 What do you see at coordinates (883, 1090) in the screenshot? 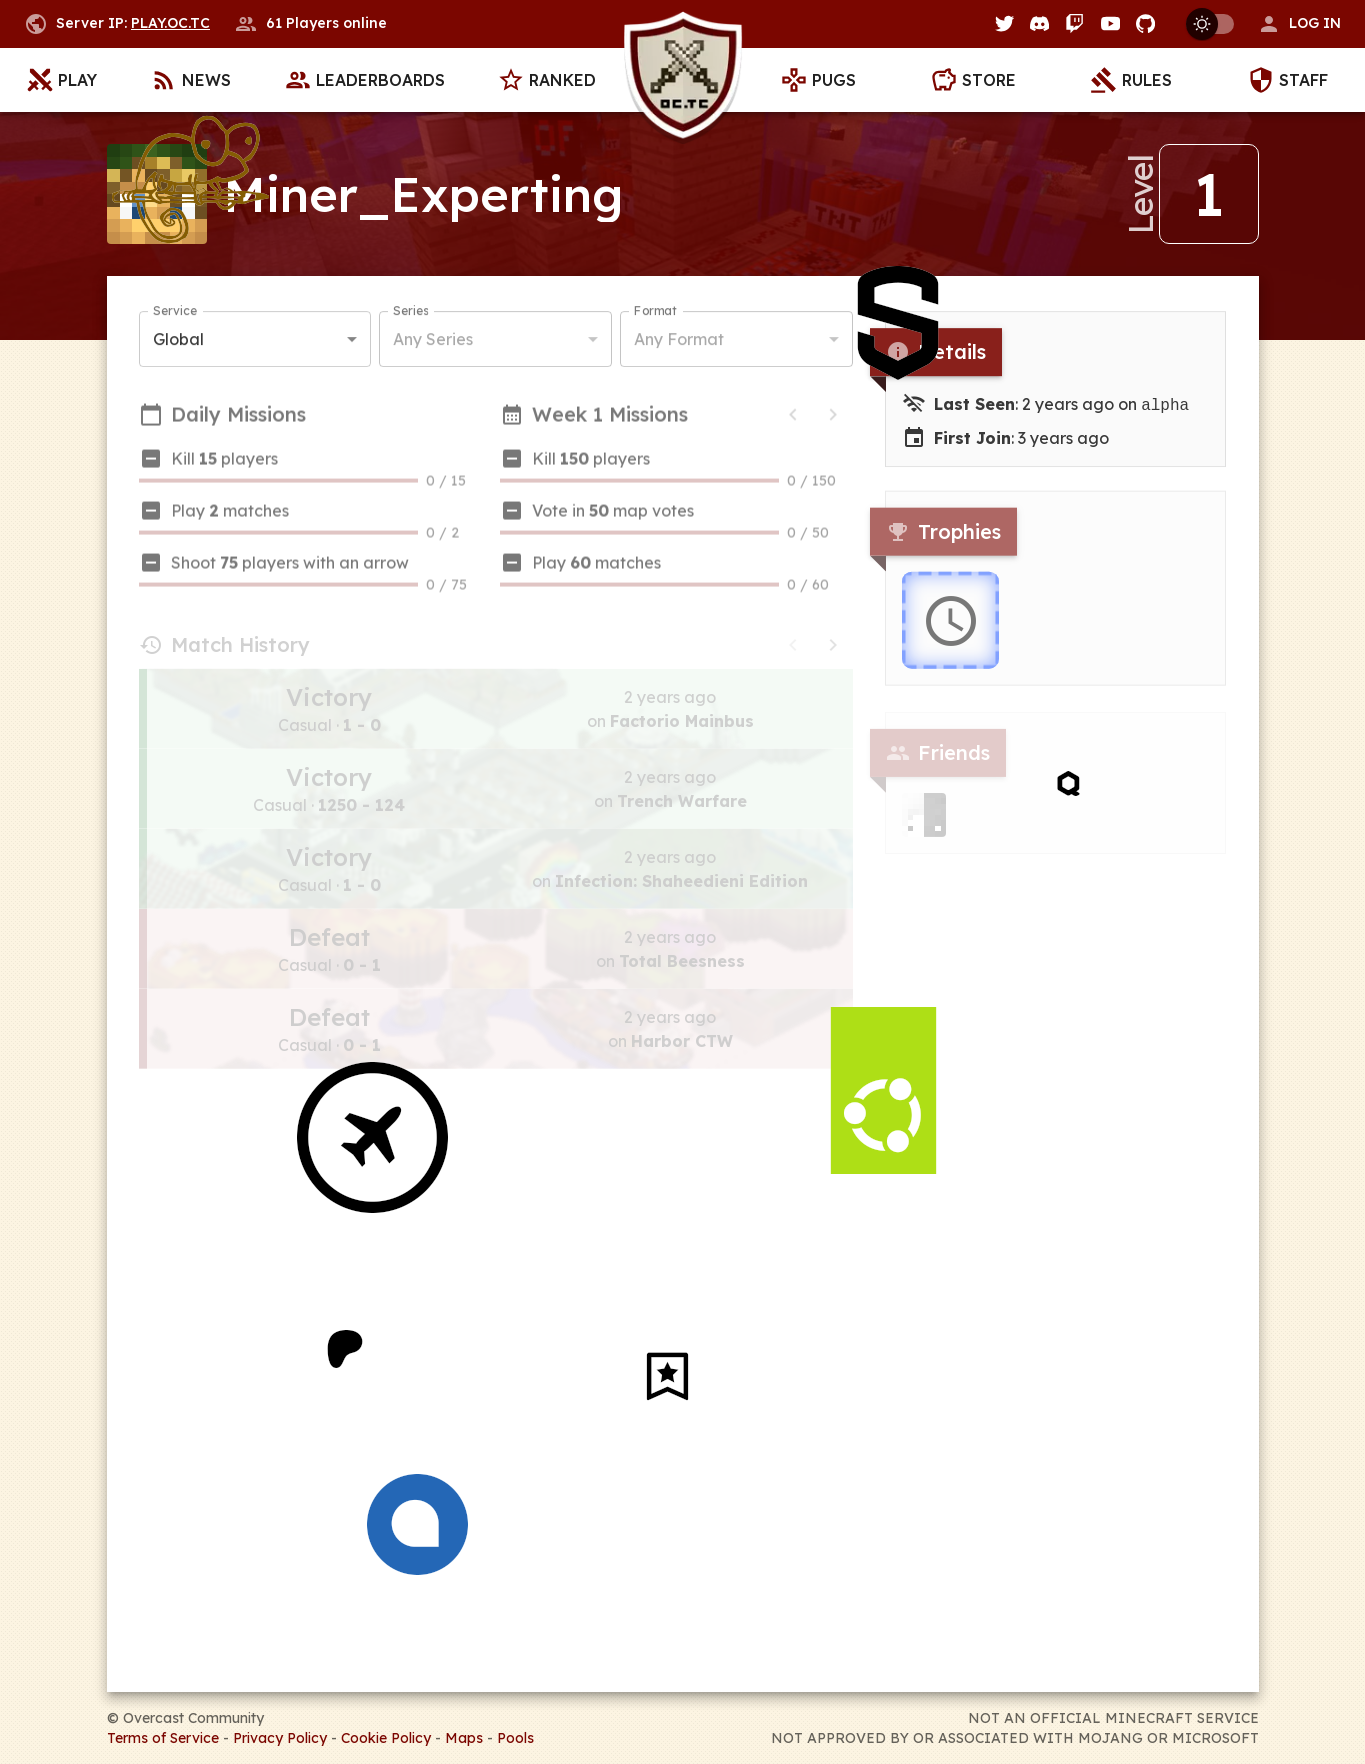
I see `canonical company logo` at bounding box center [883, 1090].